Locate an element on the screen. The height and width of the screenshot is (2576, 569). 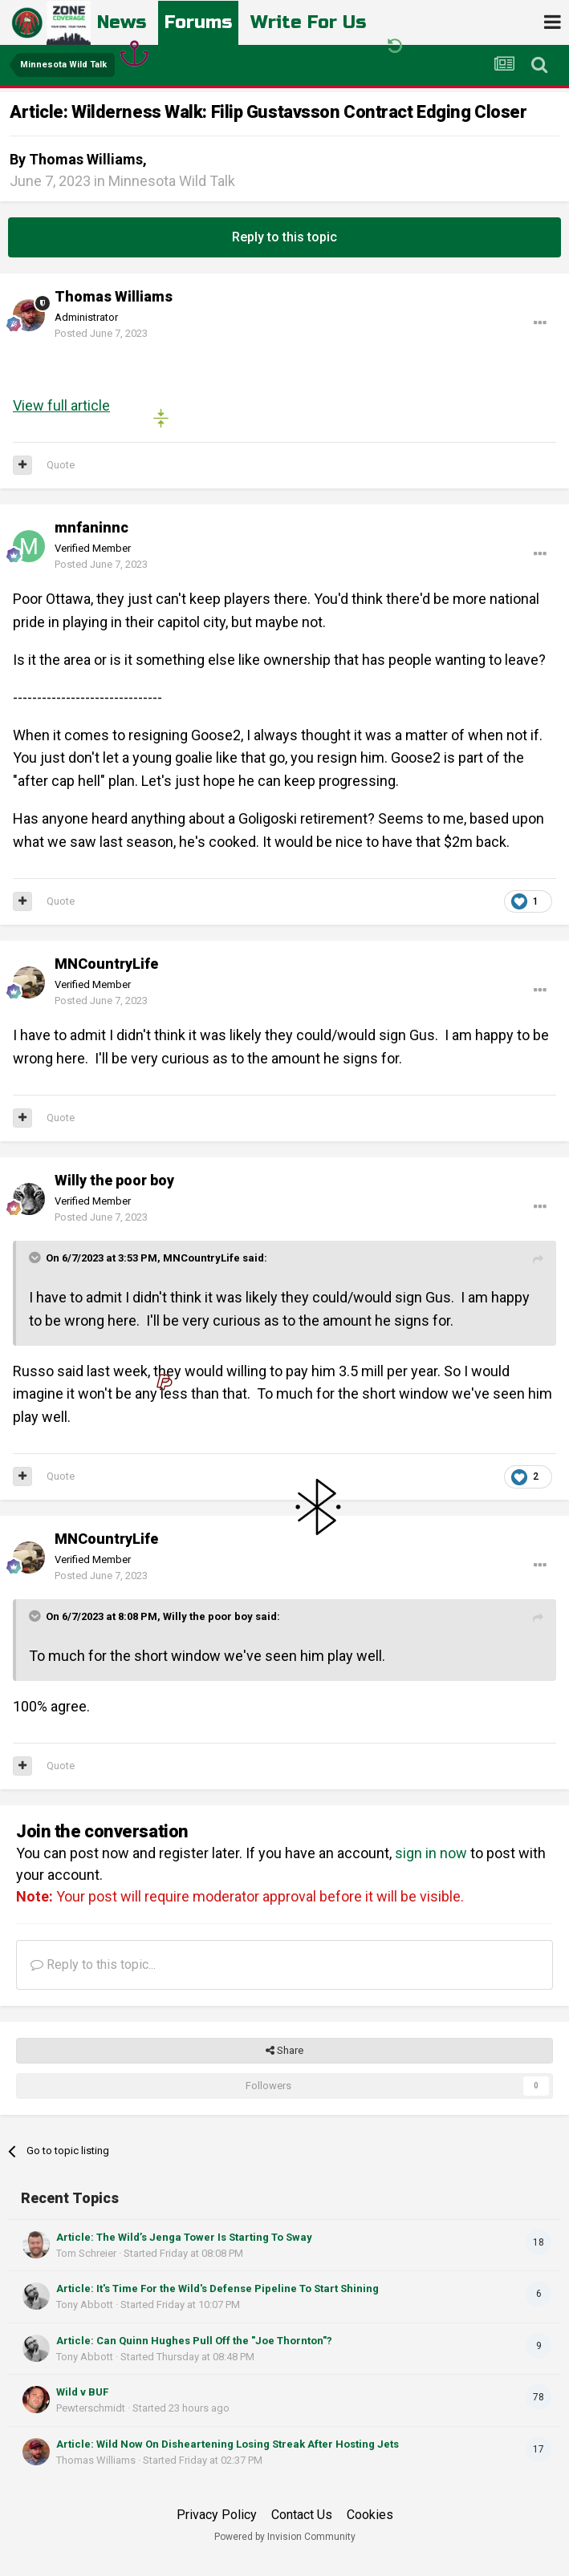
pay with PayPal is located at coordinates (164, 1382).